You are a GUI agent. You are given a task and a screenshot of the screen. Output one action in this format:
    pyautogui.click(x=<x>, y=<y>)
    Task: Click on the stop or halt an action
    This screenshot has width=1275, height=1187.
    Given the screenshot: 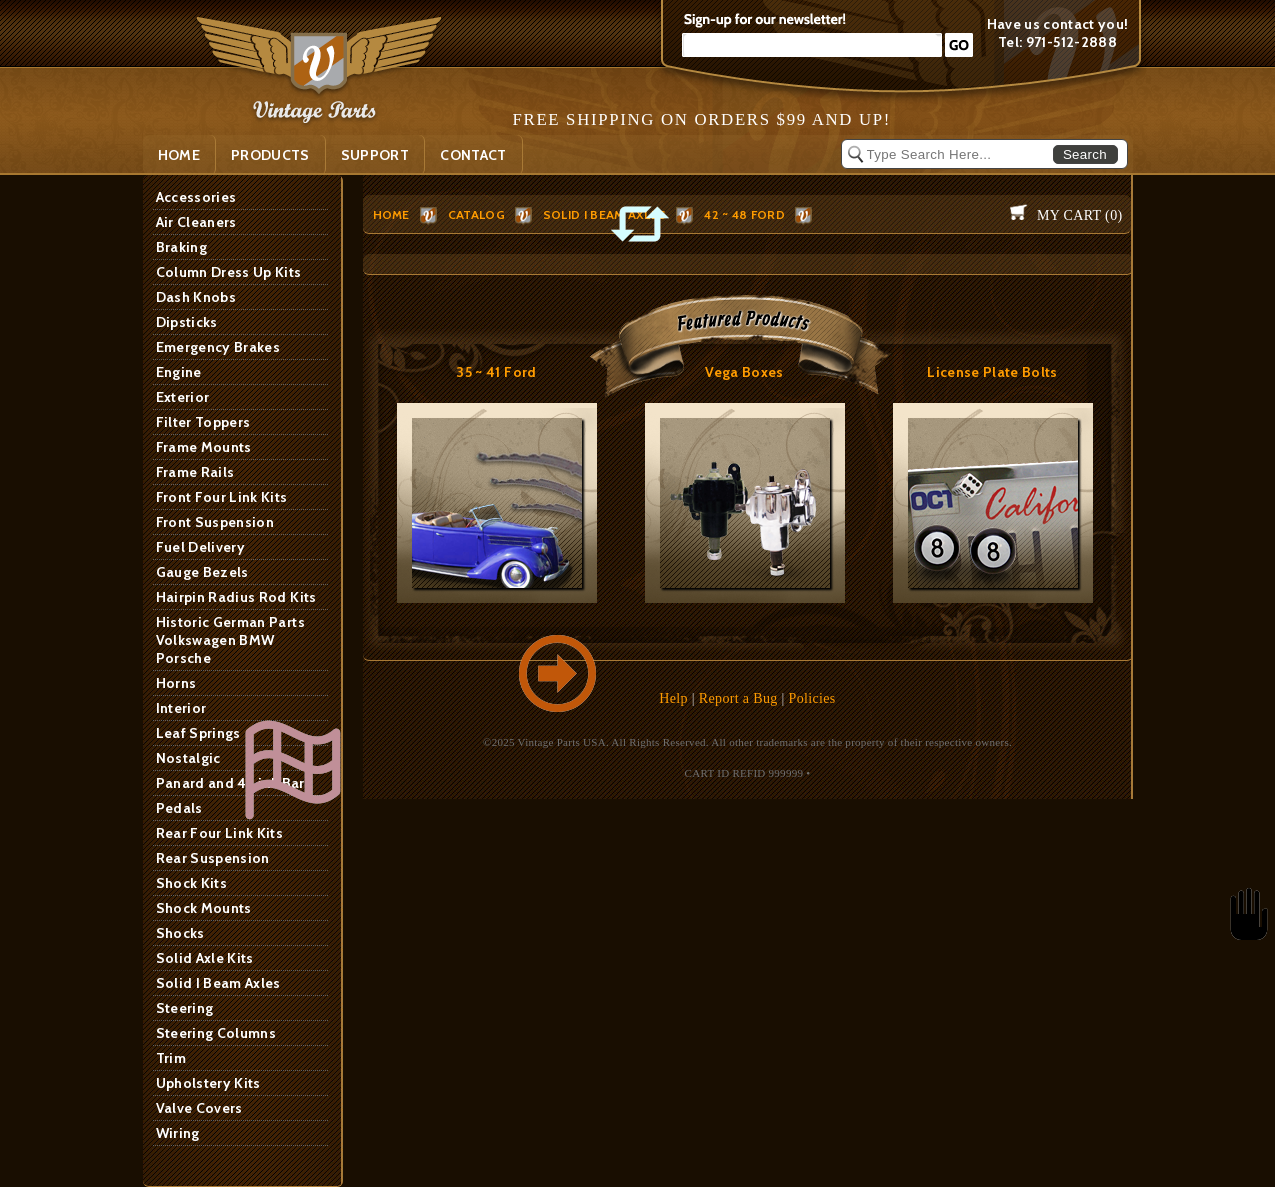 What is the action you would take?
    pyautogui.click(x=1249, y=914)
    